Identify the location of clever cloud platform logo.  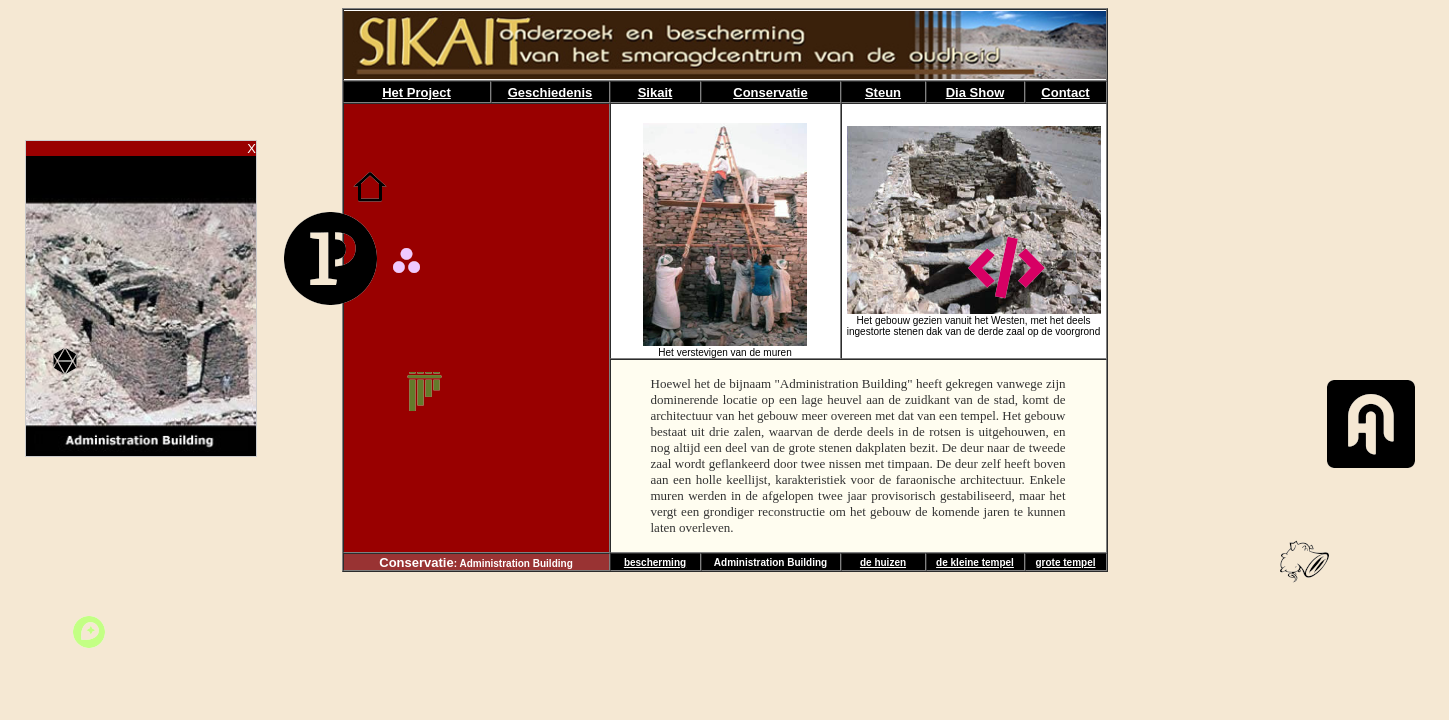
(65, 361).